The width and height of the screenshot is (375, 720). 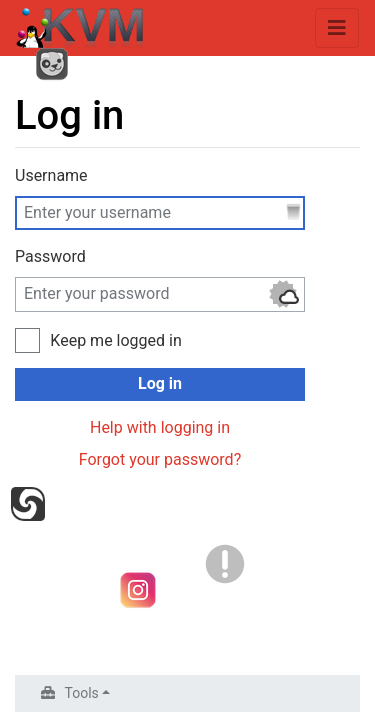 I want to click on empty trash bin ready to receive deleted files, so click(x=293, y=211).